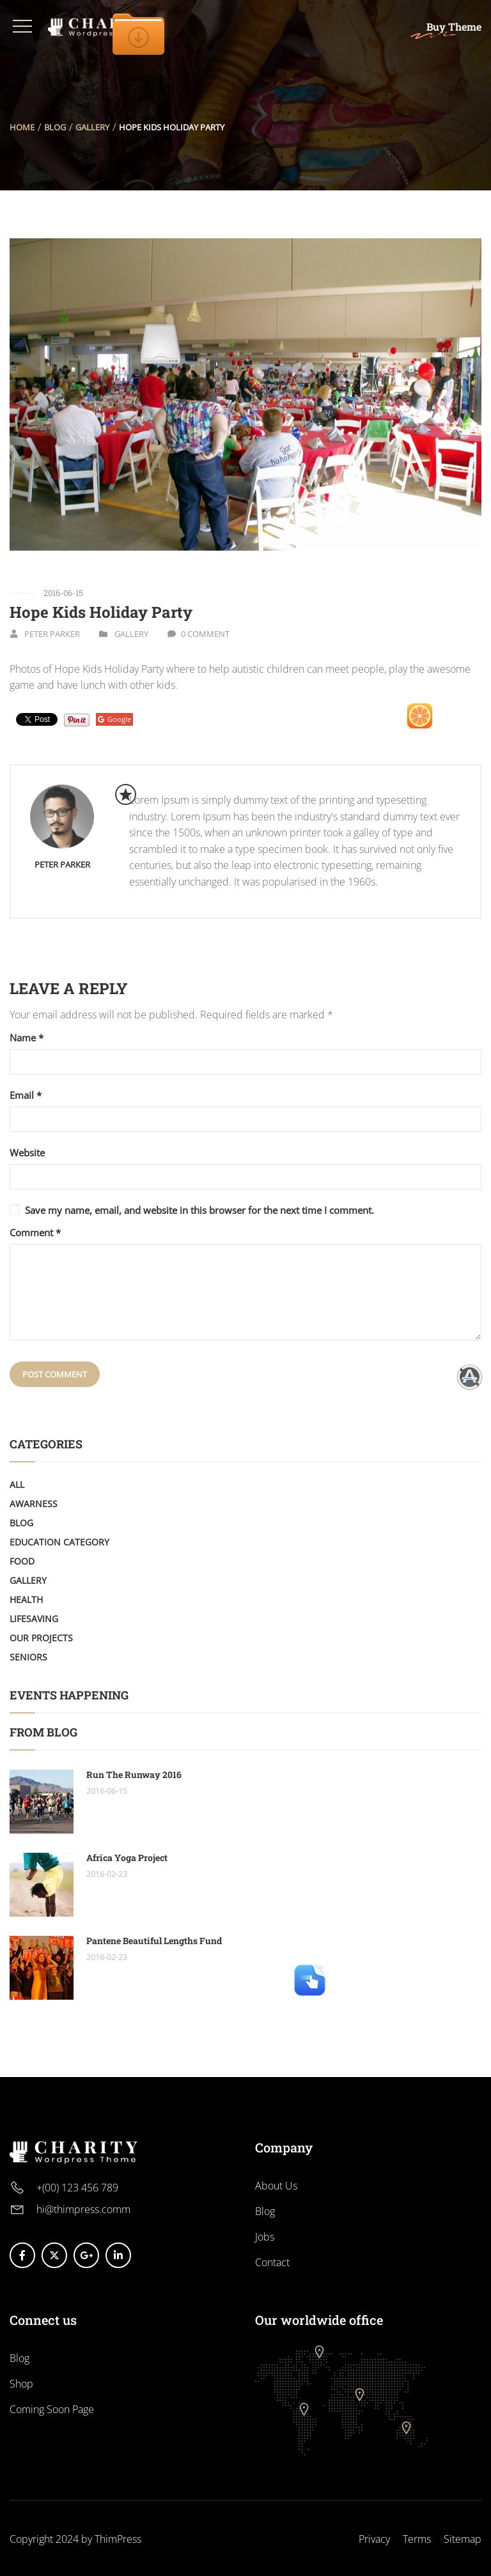 The width and height of the screenshot is (491, 2576). What do you see at coordinates (419, 716) in the screenshot?
I see `open clementine music player` at bounding box center [419, 716].